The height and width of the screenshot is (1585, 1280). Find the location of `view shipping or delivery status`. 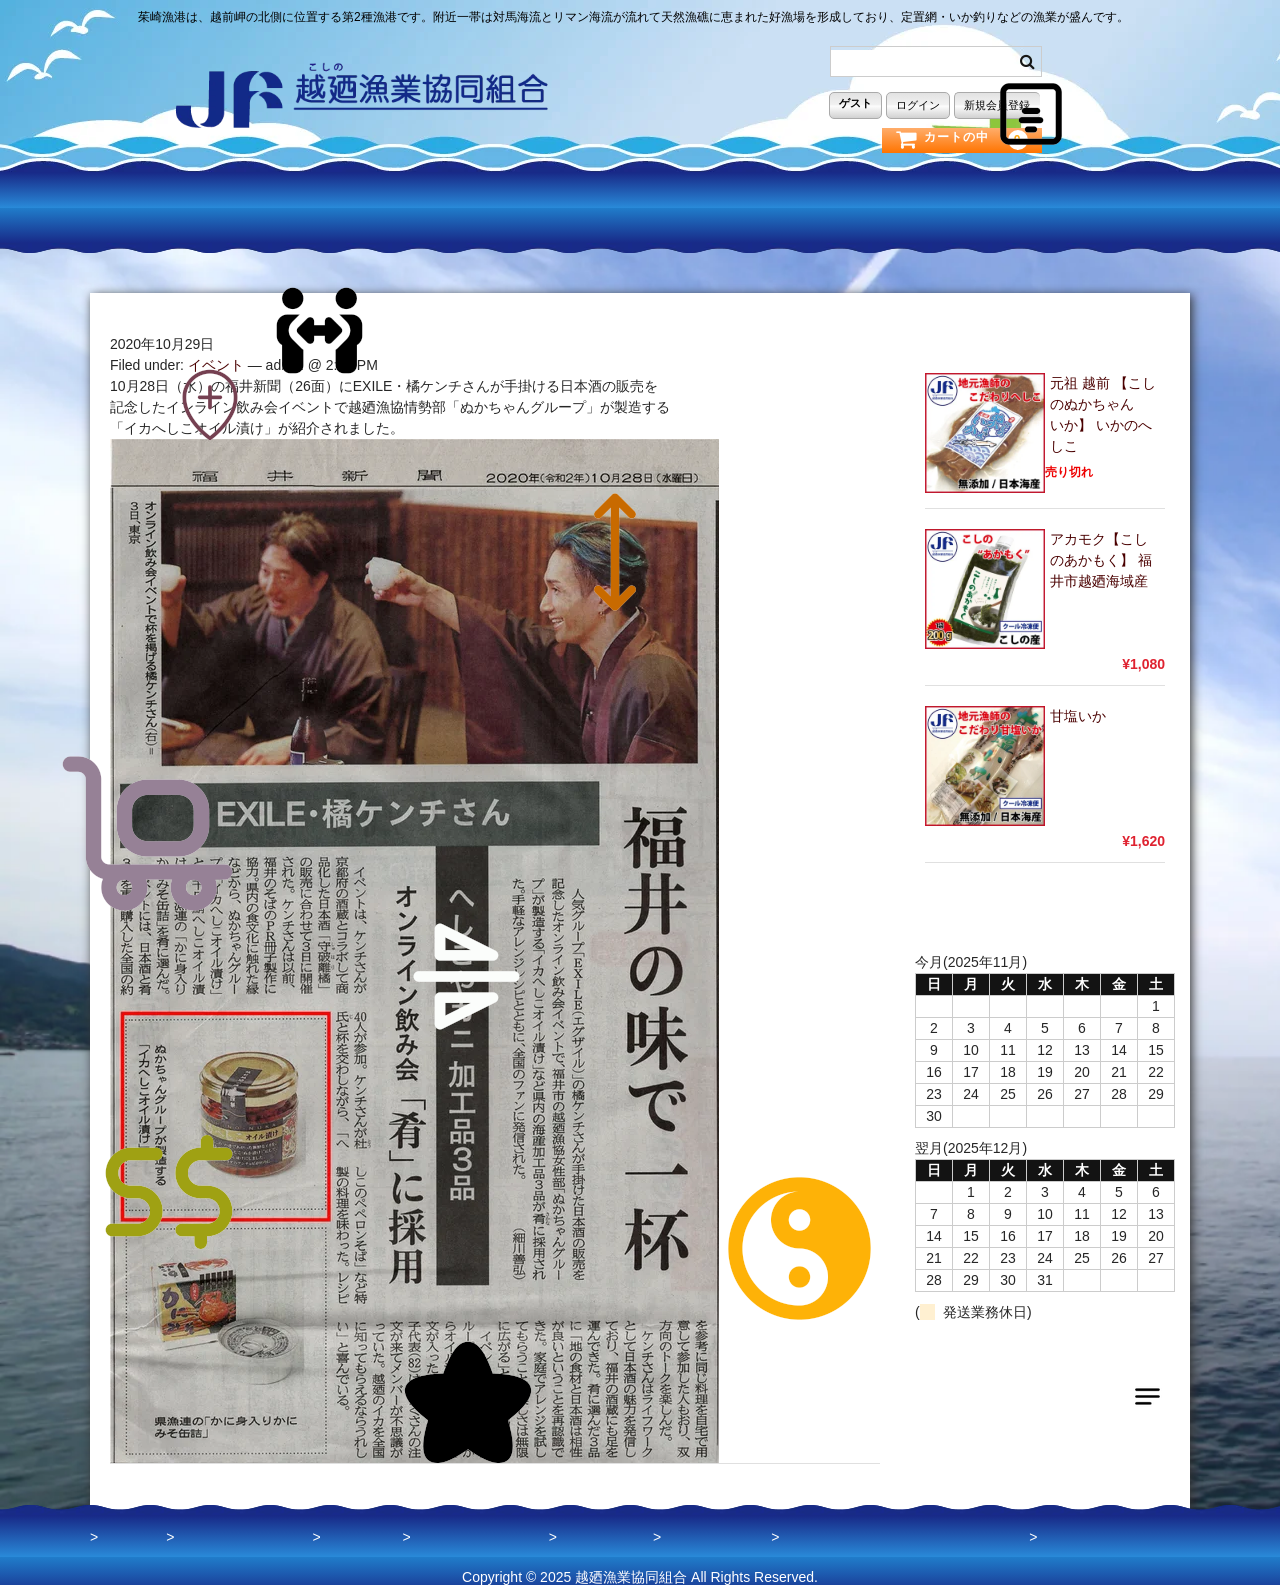

view shipping or delivery status is located at coordinates (147, 833).